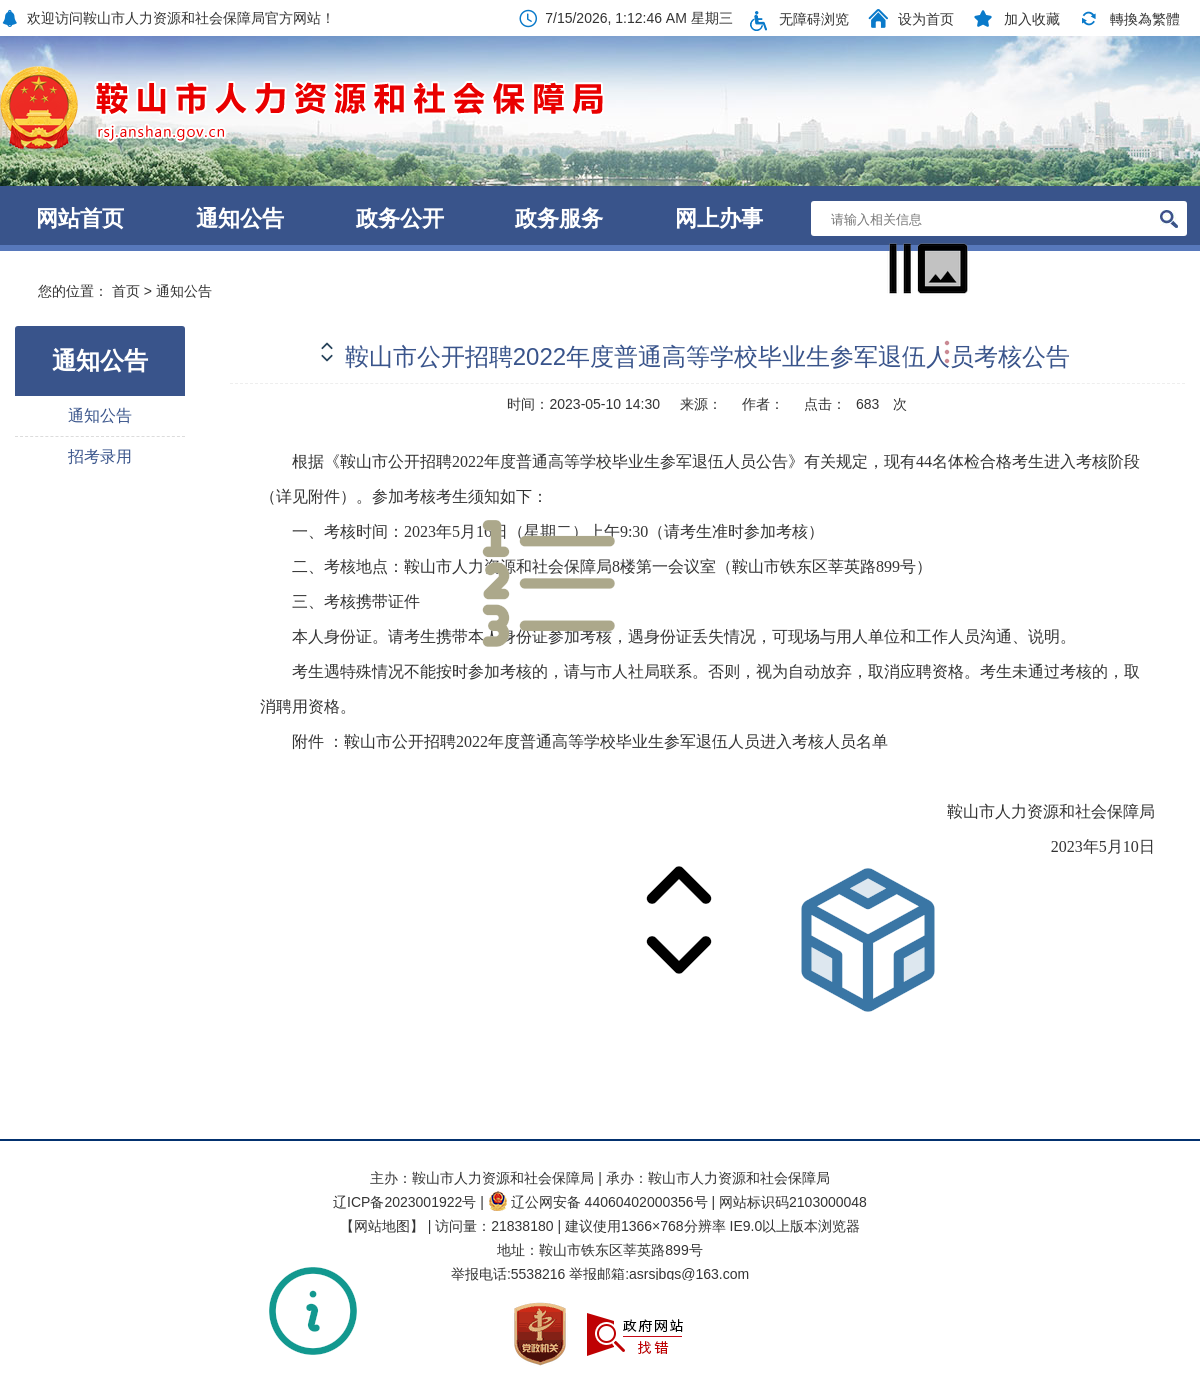 The width and height of the screenshot is (1200, 1374). What do you see at coordinates (947, 352) in the screenshot?
I see `open more options menu` at bounding box center [947, 352].